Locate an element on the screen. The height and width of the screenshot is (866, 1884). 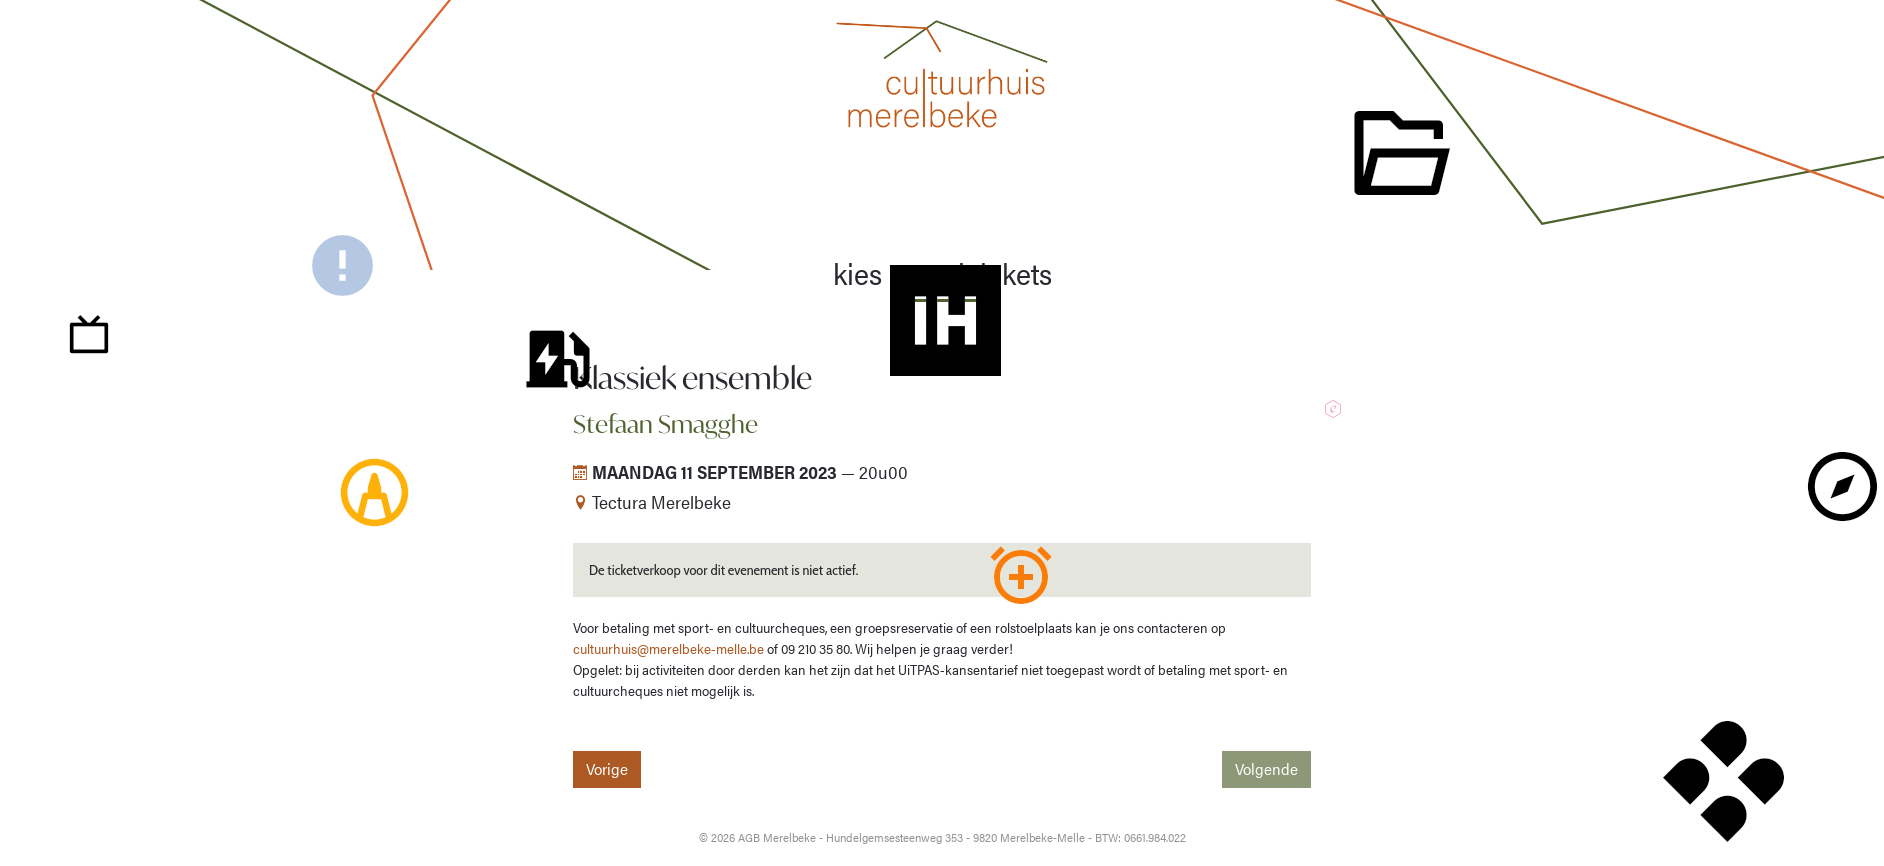
open folder to view contents is located at coordinates (1401, 153).